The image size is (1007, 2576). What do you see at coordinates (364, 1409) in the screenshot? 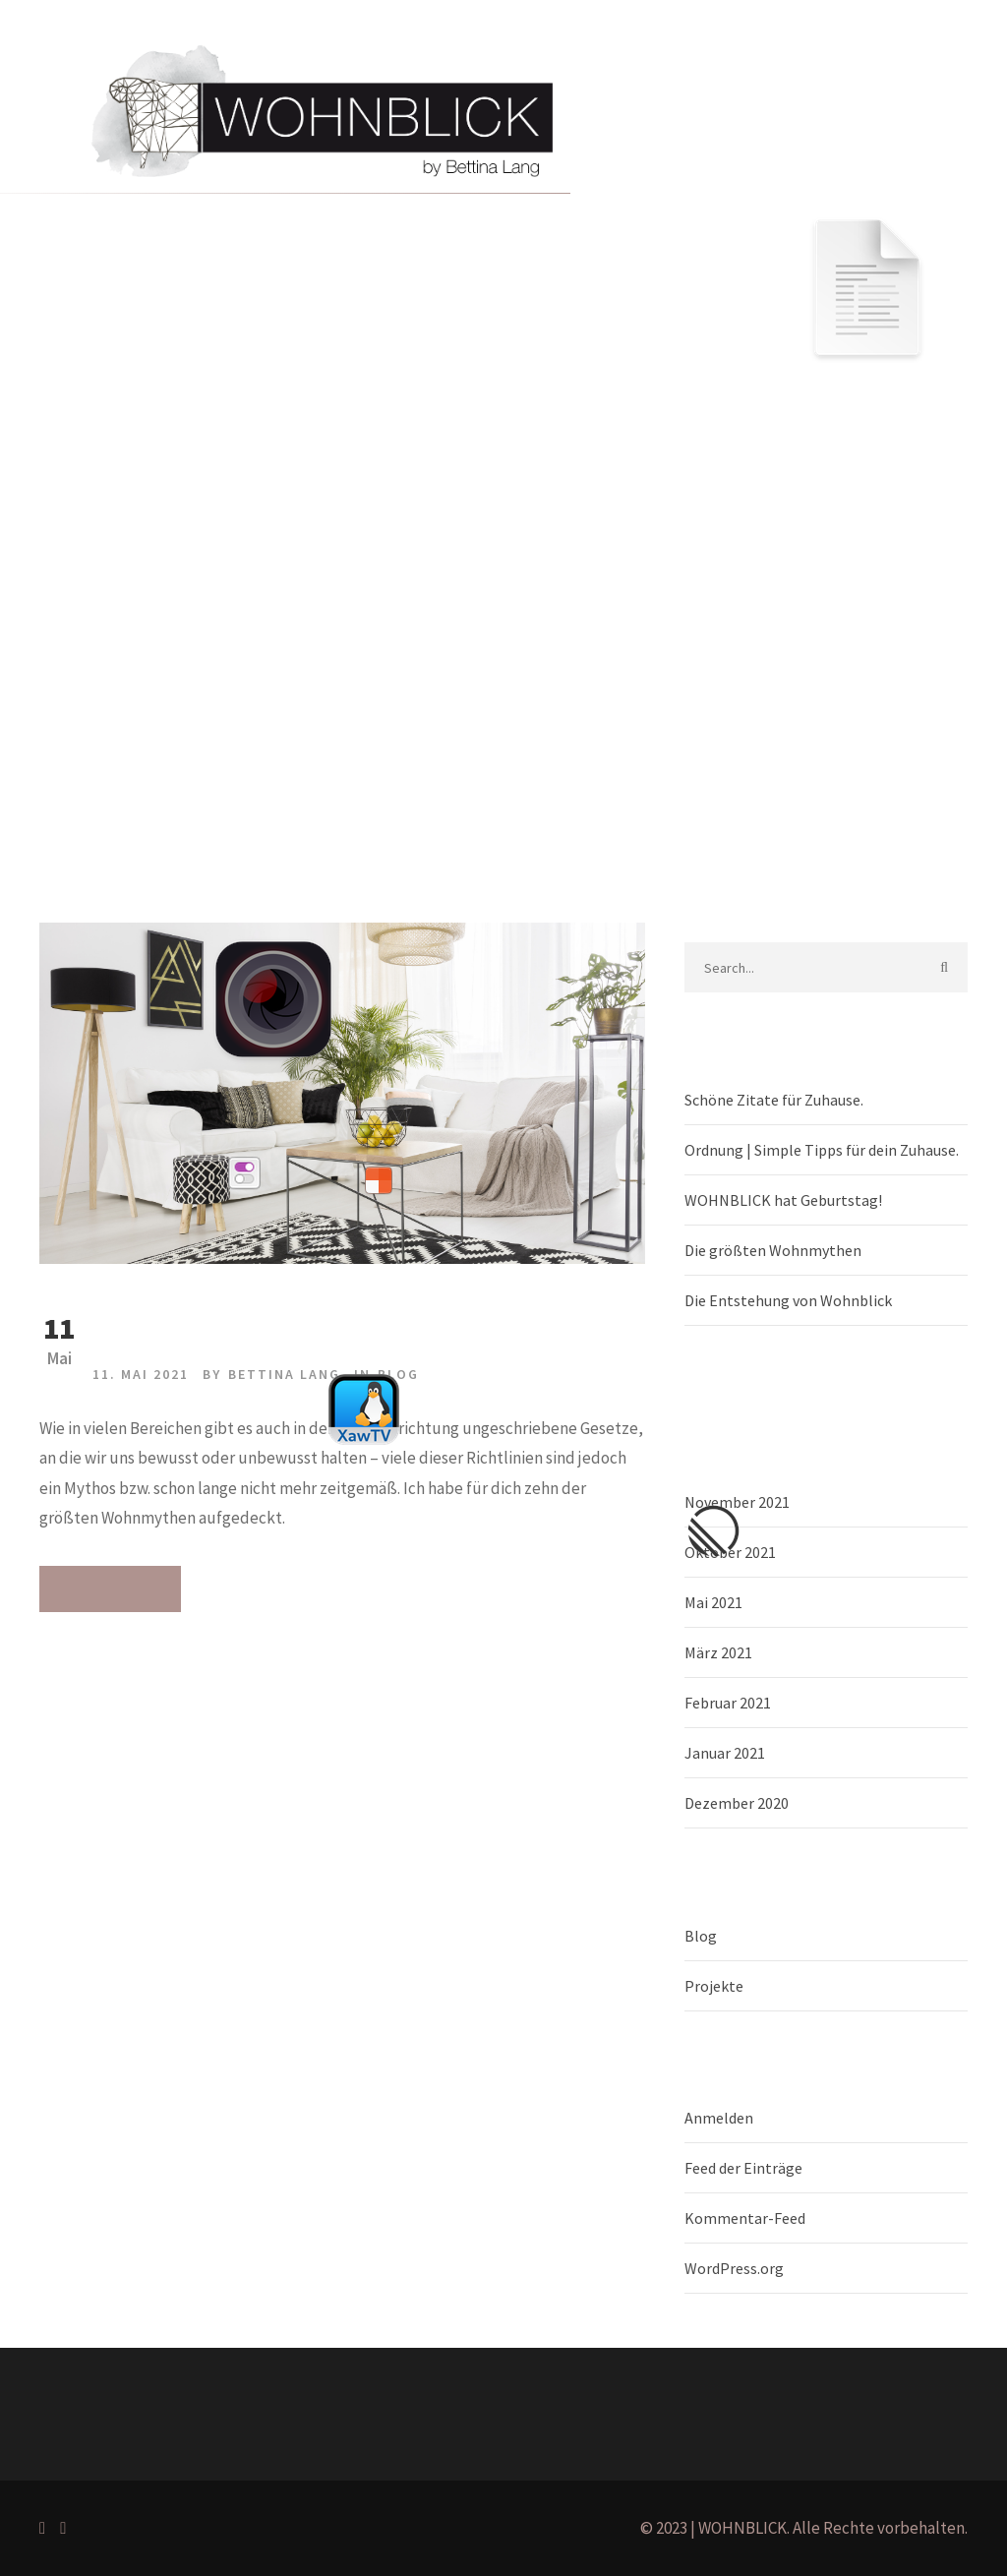
I see `launch xawtv television viewer application` at bounding box center [364, 1409].